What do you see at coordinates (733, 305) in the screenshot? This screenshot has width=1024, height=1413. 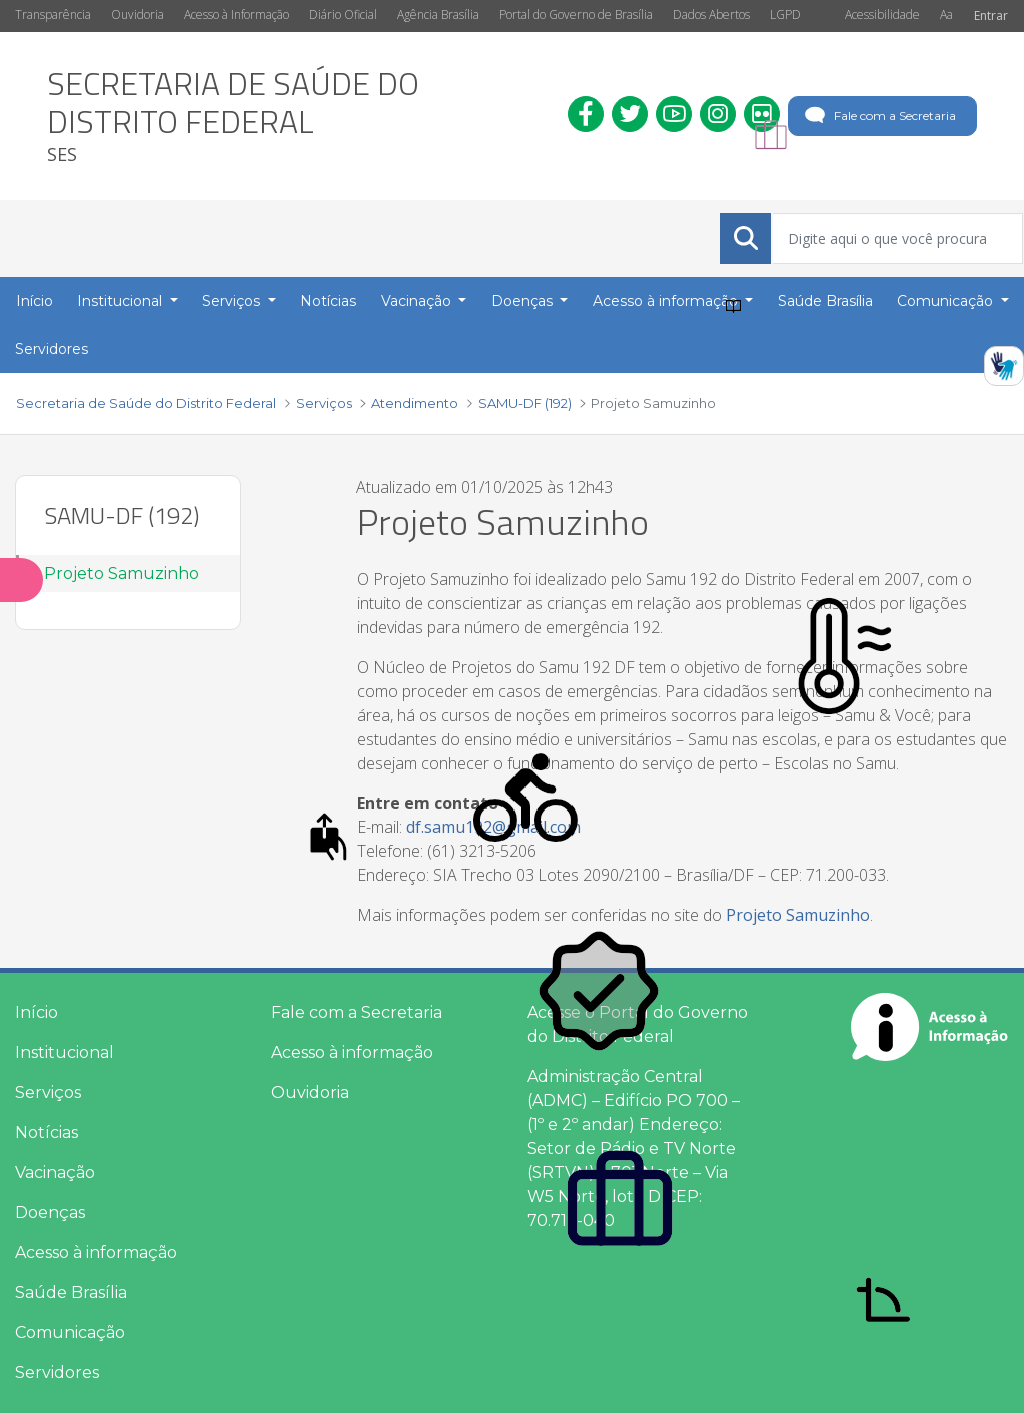 I see `open reading mode or e-reader` at bounding box center [733, 305].